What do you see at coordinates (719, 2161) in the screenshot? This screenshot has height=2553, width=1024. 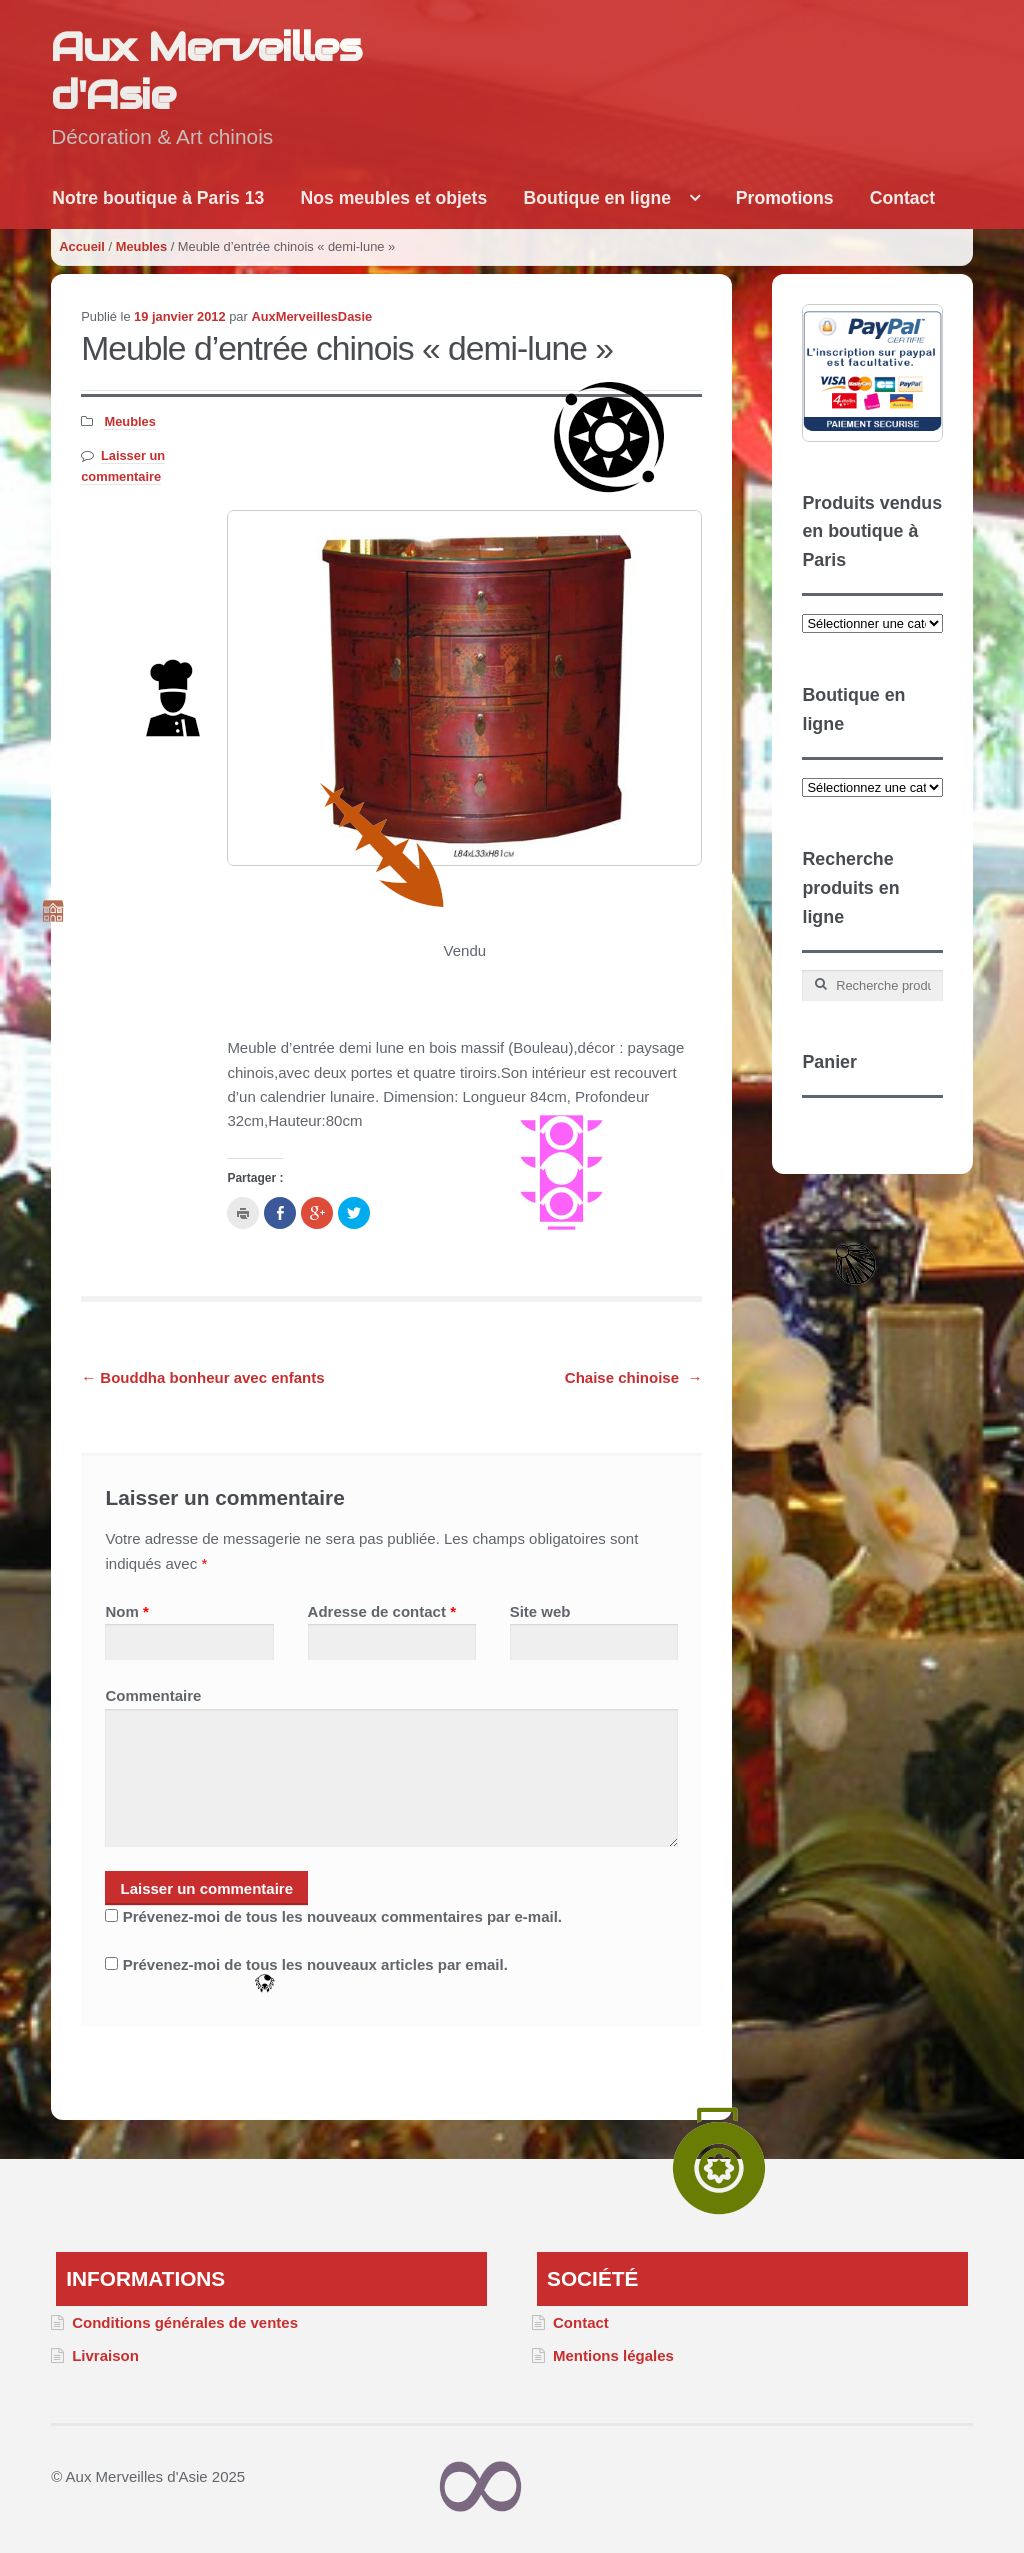 I see `place a teller mine explosive in-game` at bounding box center [719, 2161].